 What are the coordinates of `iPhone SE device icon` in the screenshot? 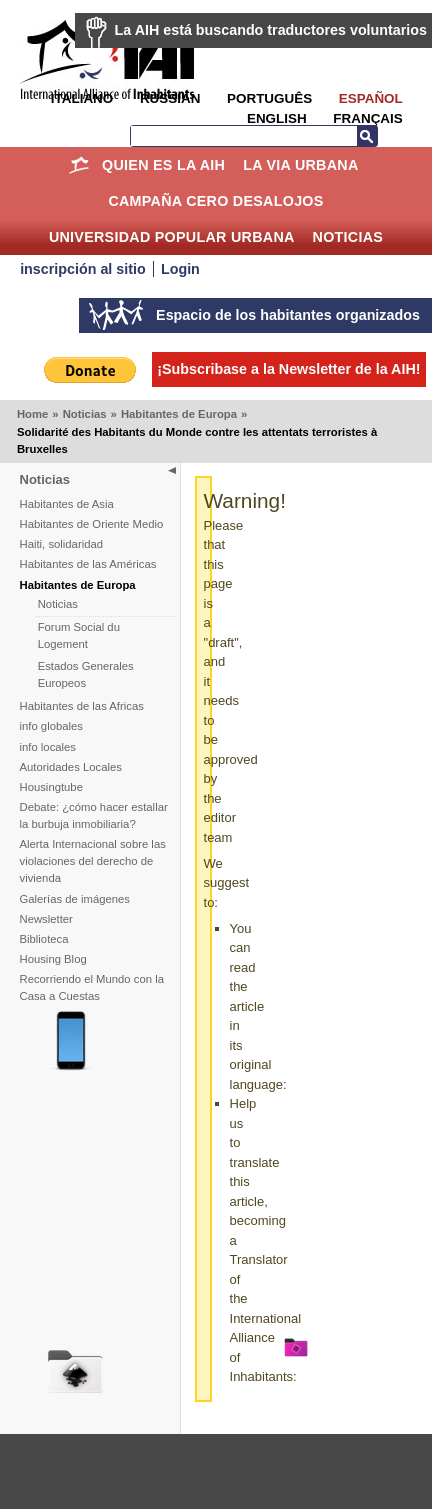 It's located at (71, 1041).